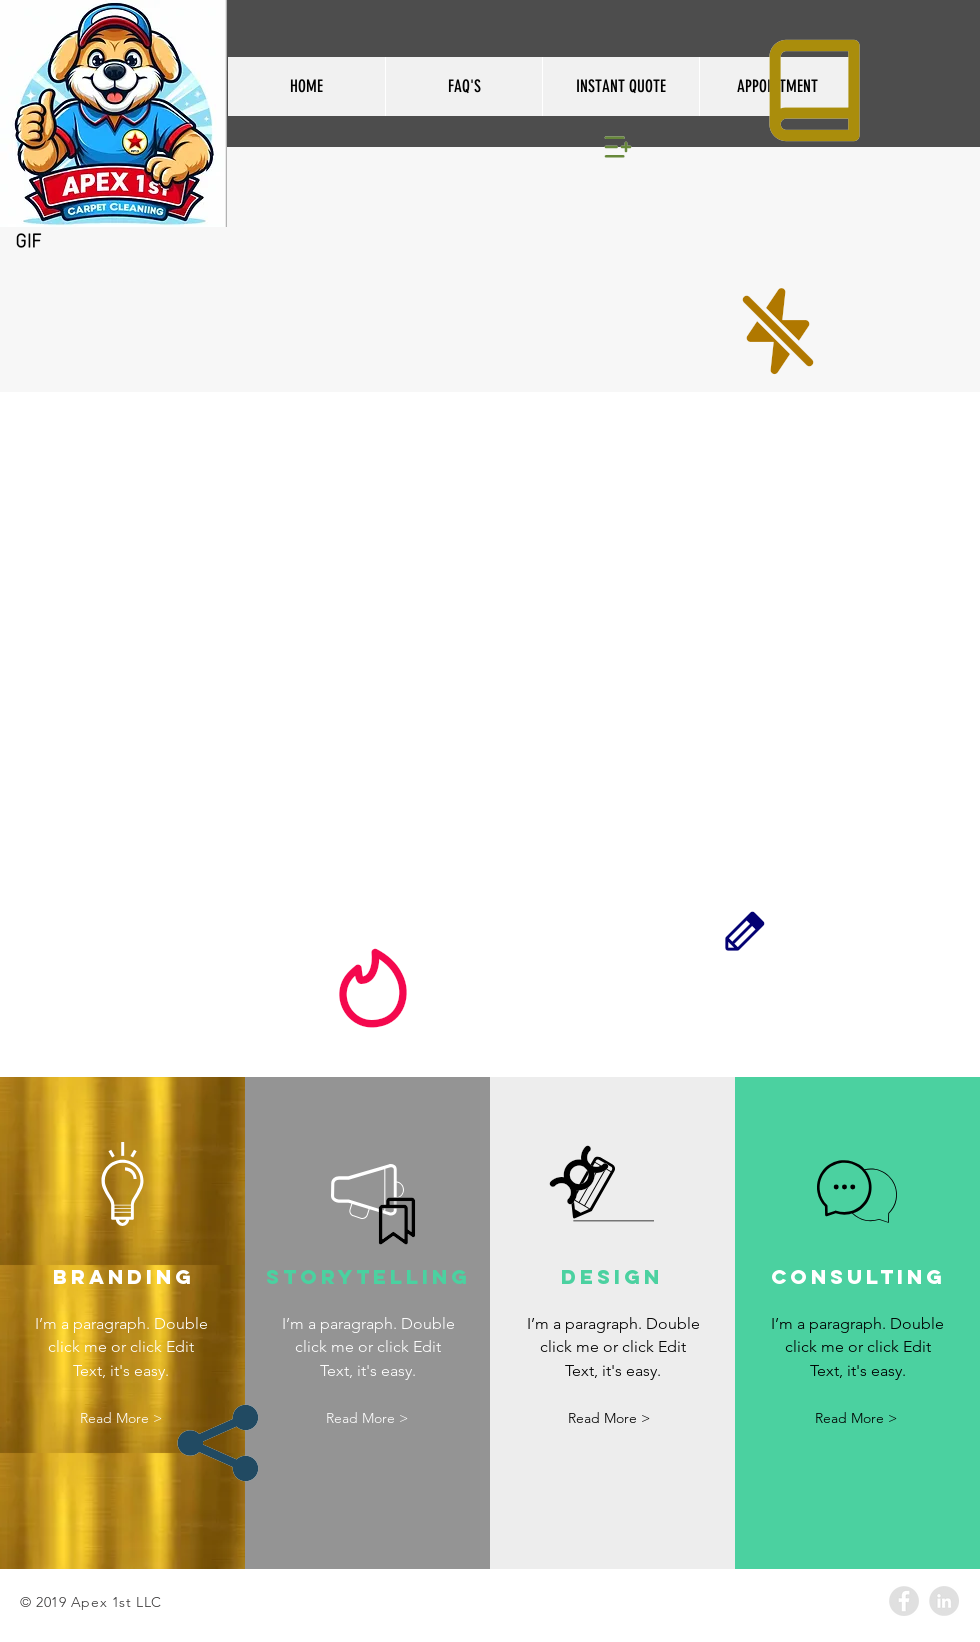 This screenshot has height=1642, width=980. I want to click on add a new item to the list, so click(618, 147).